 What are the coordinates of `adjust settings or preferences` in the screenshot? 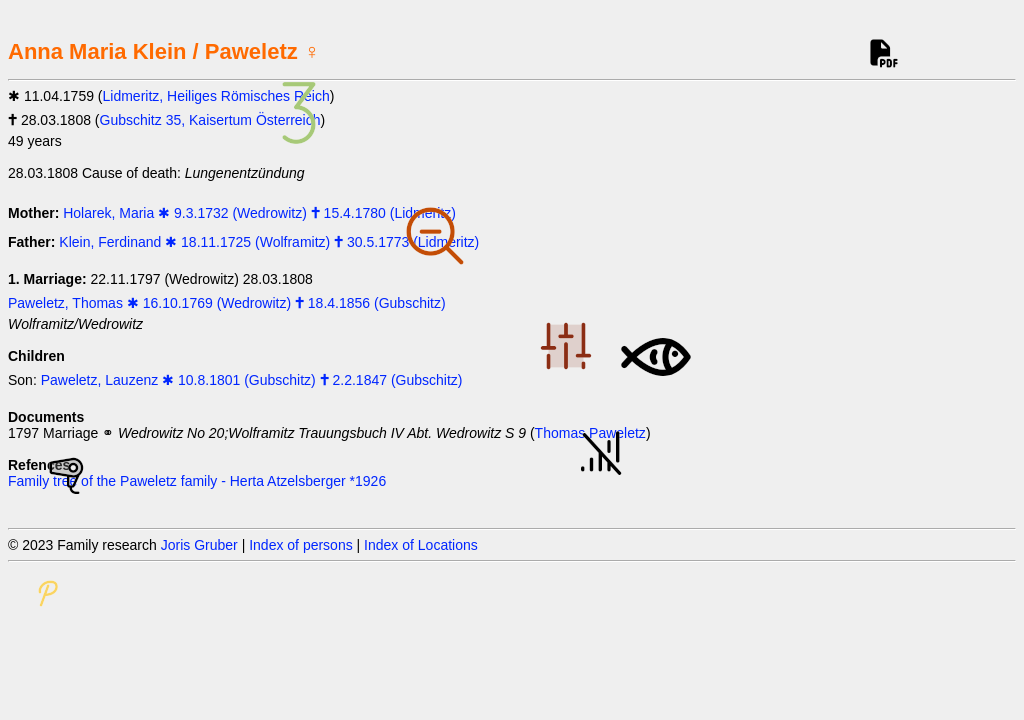 It's located at (566, 346).